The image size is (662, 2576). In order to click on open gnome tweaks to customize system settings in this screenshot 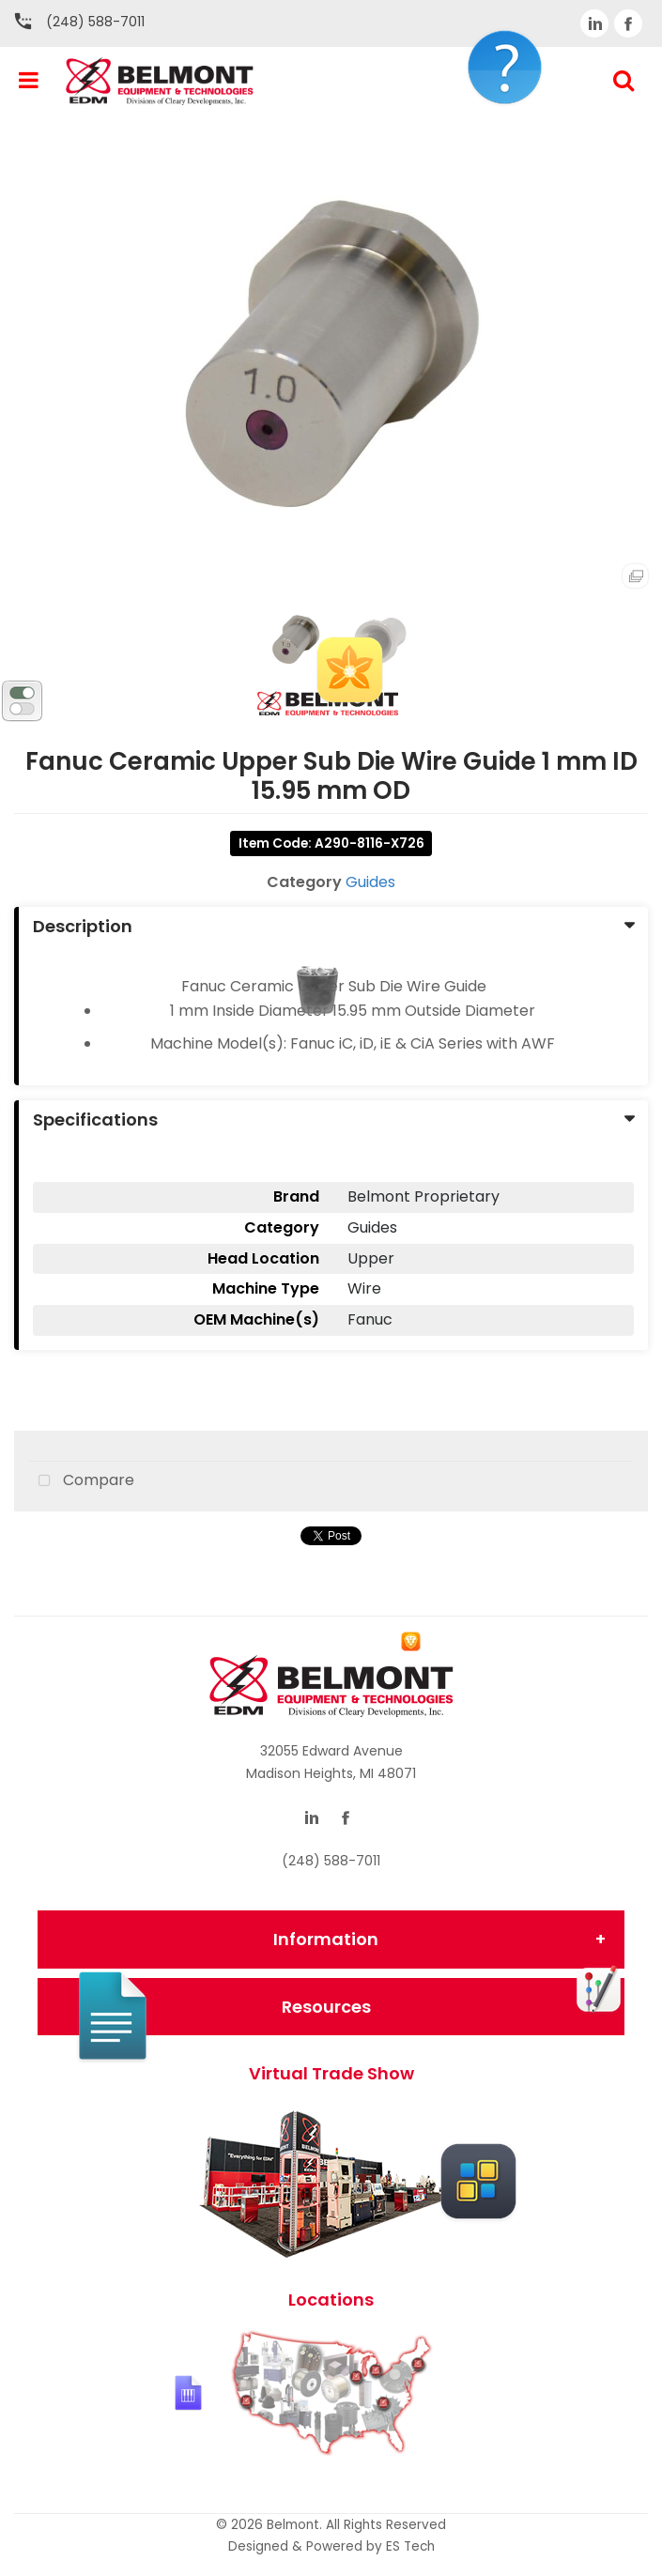, I will do `click(22, 700)`.